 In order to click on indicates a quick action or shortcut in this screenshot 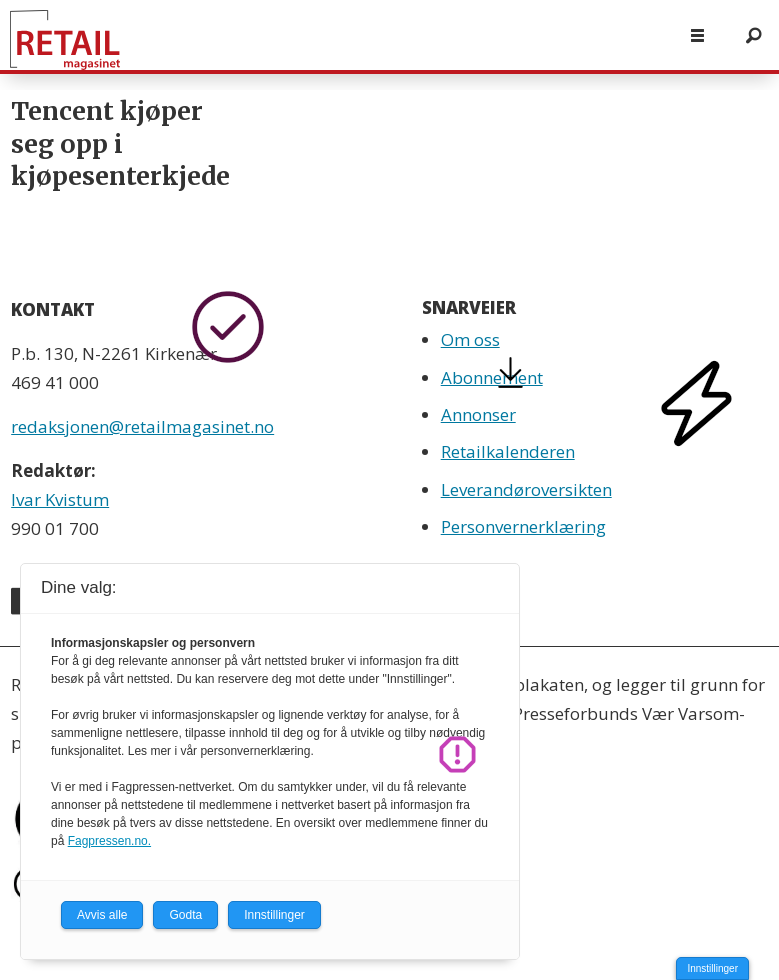, I will do `click(696, 403)`.